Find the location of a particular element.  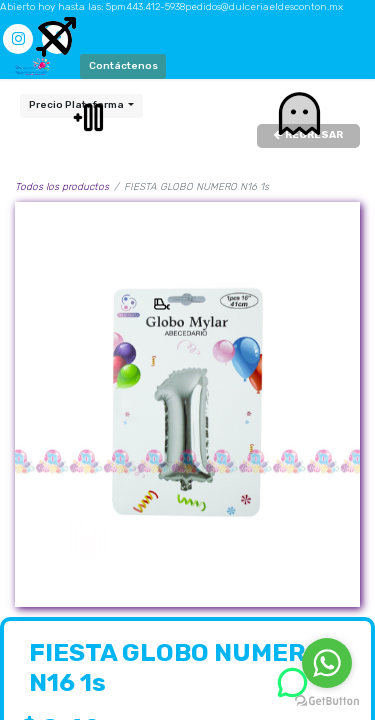

view city or urban locations is located at coordinates (88, 539).